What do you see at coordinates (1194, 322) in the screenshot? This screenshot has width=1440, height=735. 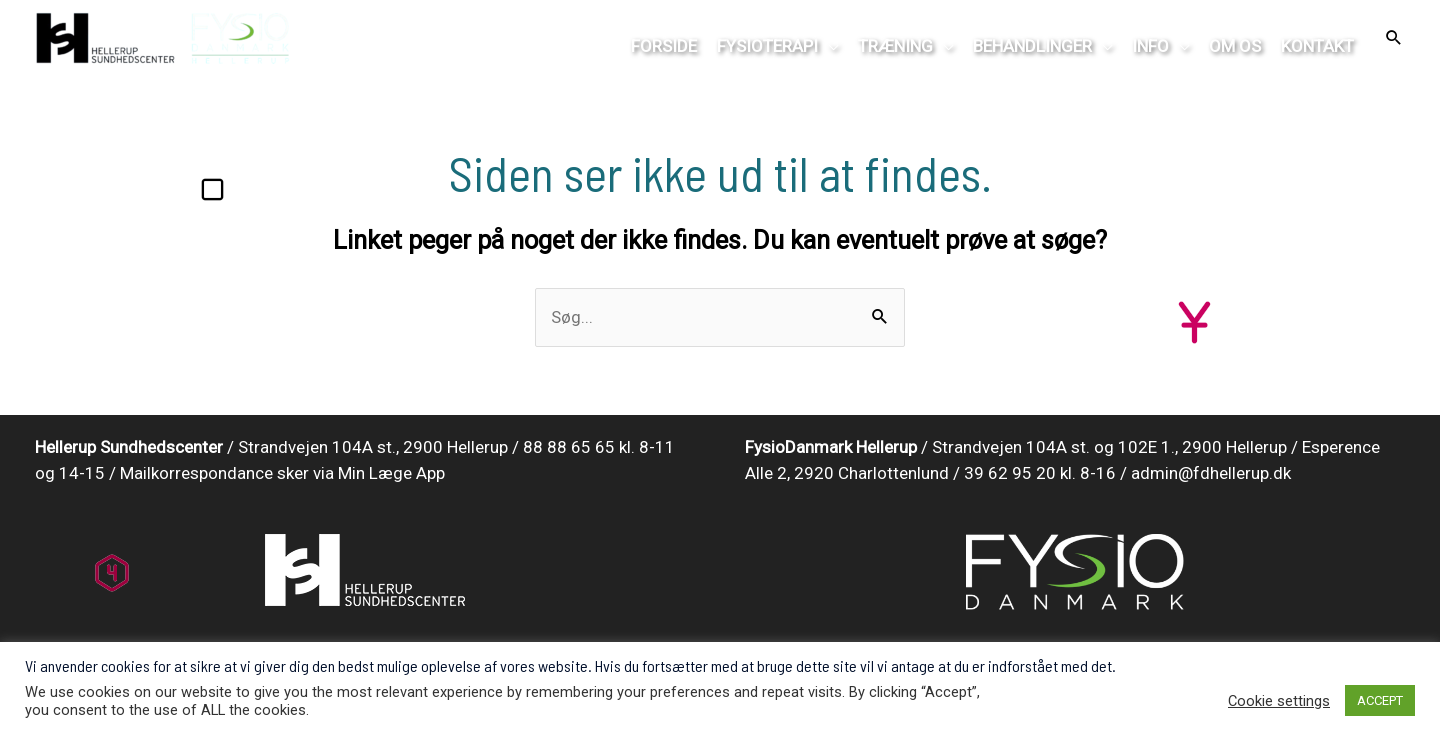 I see `indicates chinese yuan currency` at bounding box center [1194, 322].